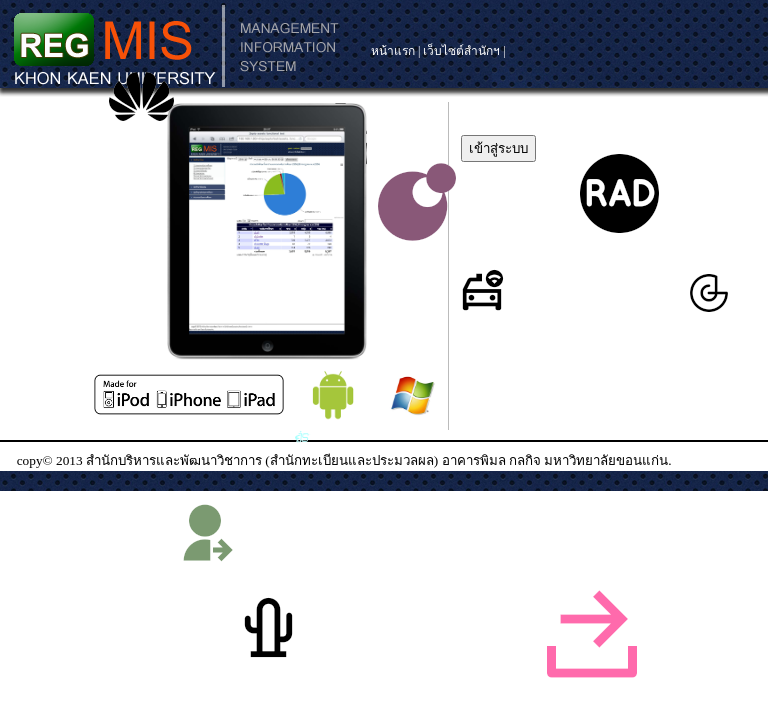 This screenshot has height=720, width=768. Describe the element at coordinates (303, 437) in the screenshot. I see `ejs templating engine logo` at that location.